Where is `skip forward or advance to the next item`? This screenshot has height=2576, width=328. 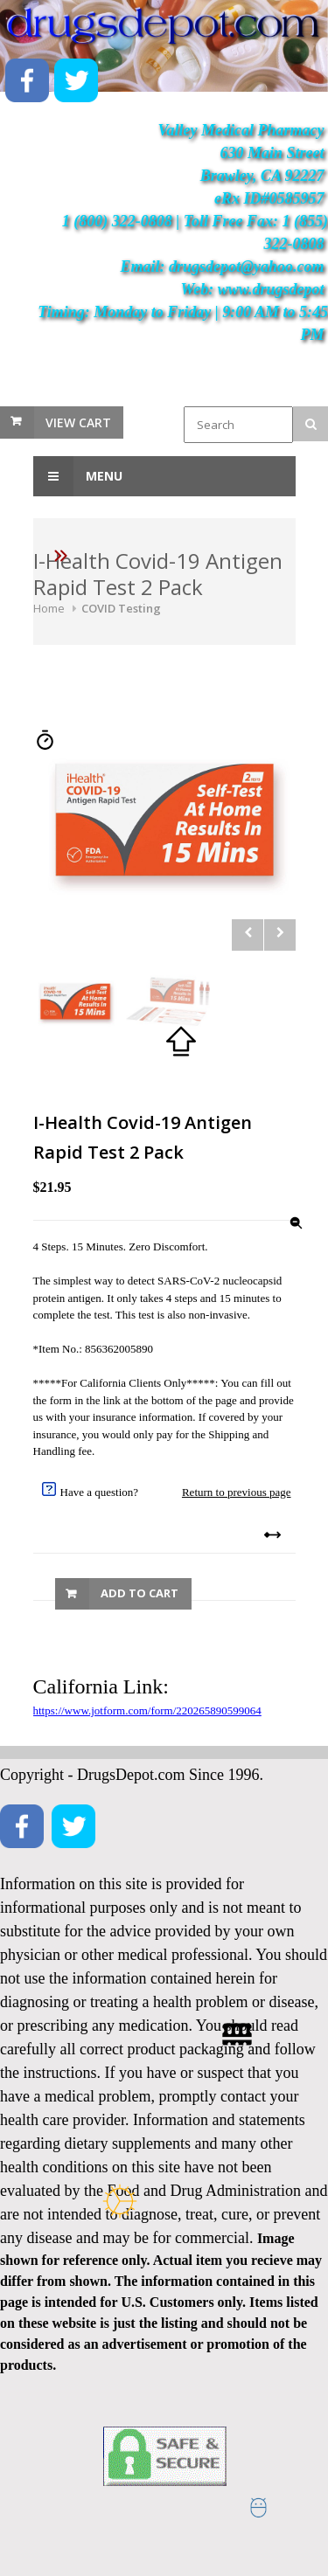 skip forward or advance to the next item is located at coordinates (60, 556).